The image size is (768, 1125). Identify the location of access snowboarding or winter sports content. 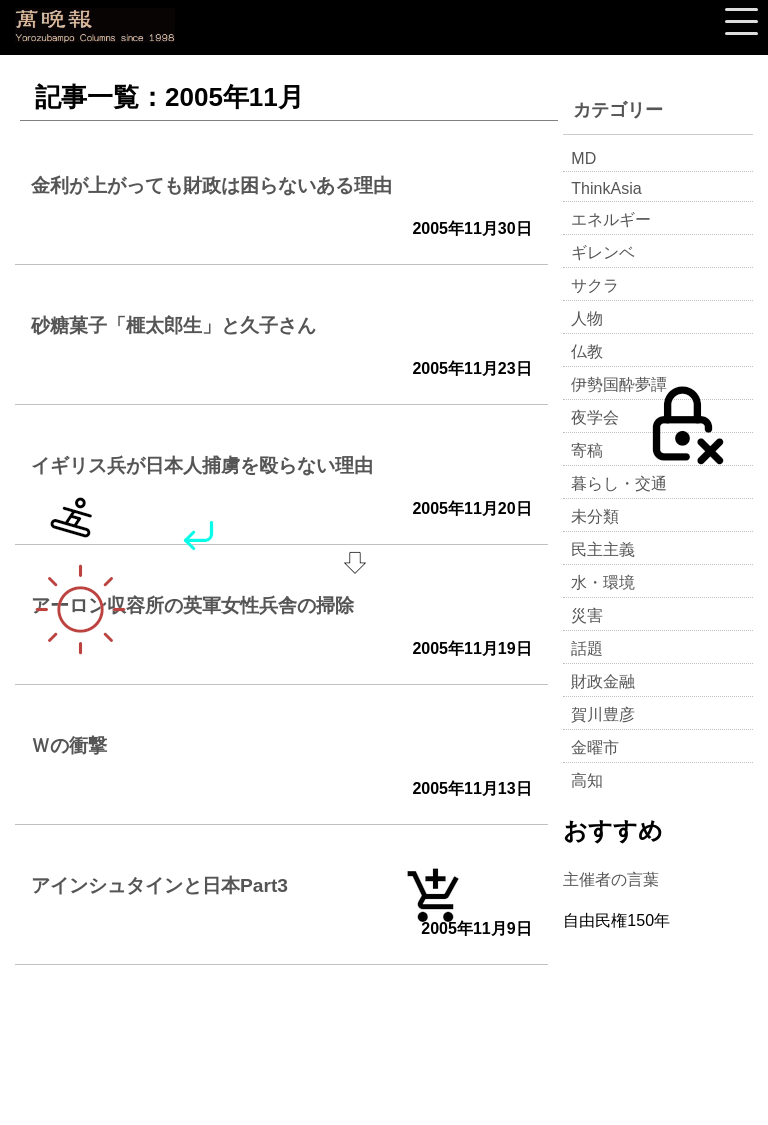
(73, 517).